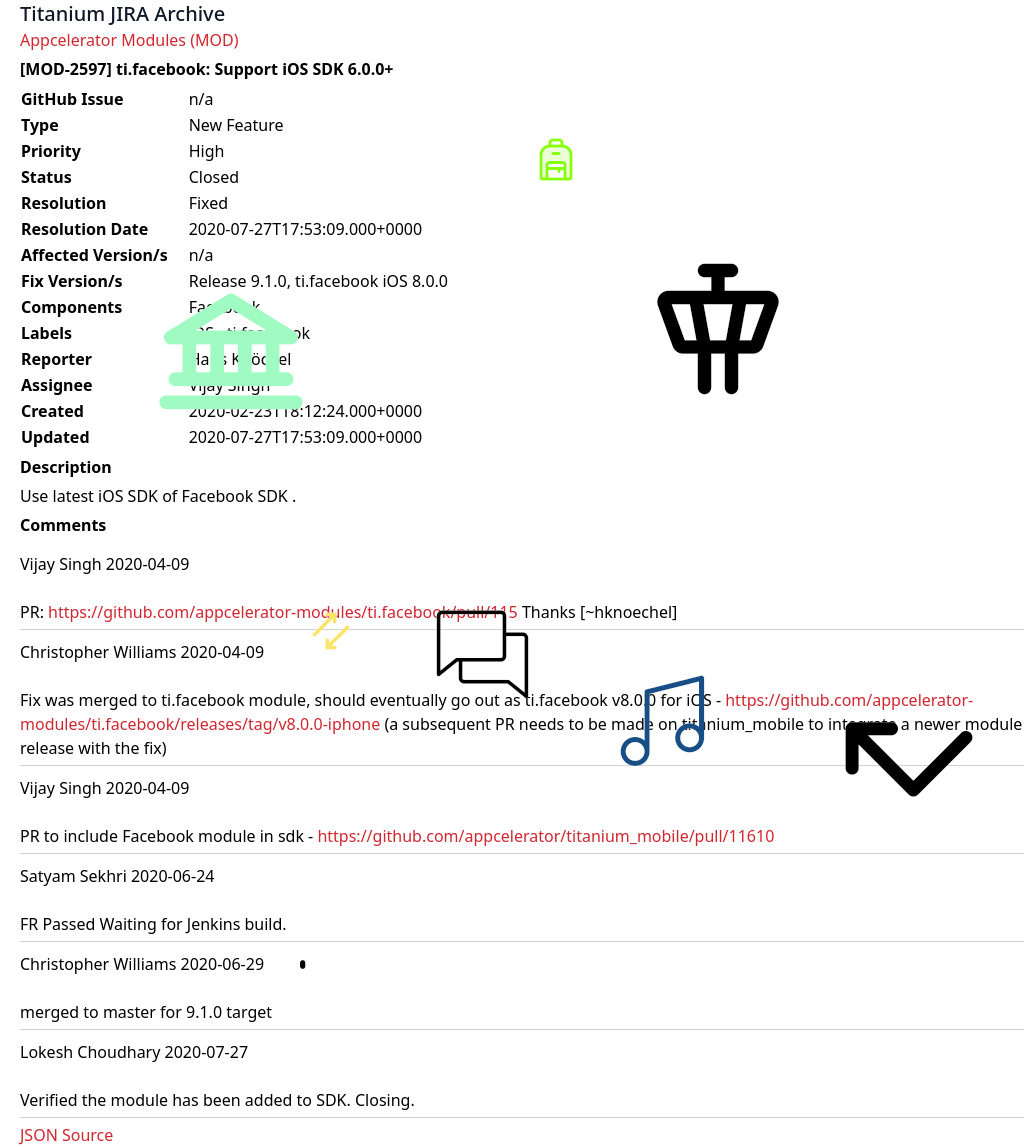  What do you see at coordinates (909, 755) in the screenshot?
I see `go back to previous step` at bounding box center [909, 755].